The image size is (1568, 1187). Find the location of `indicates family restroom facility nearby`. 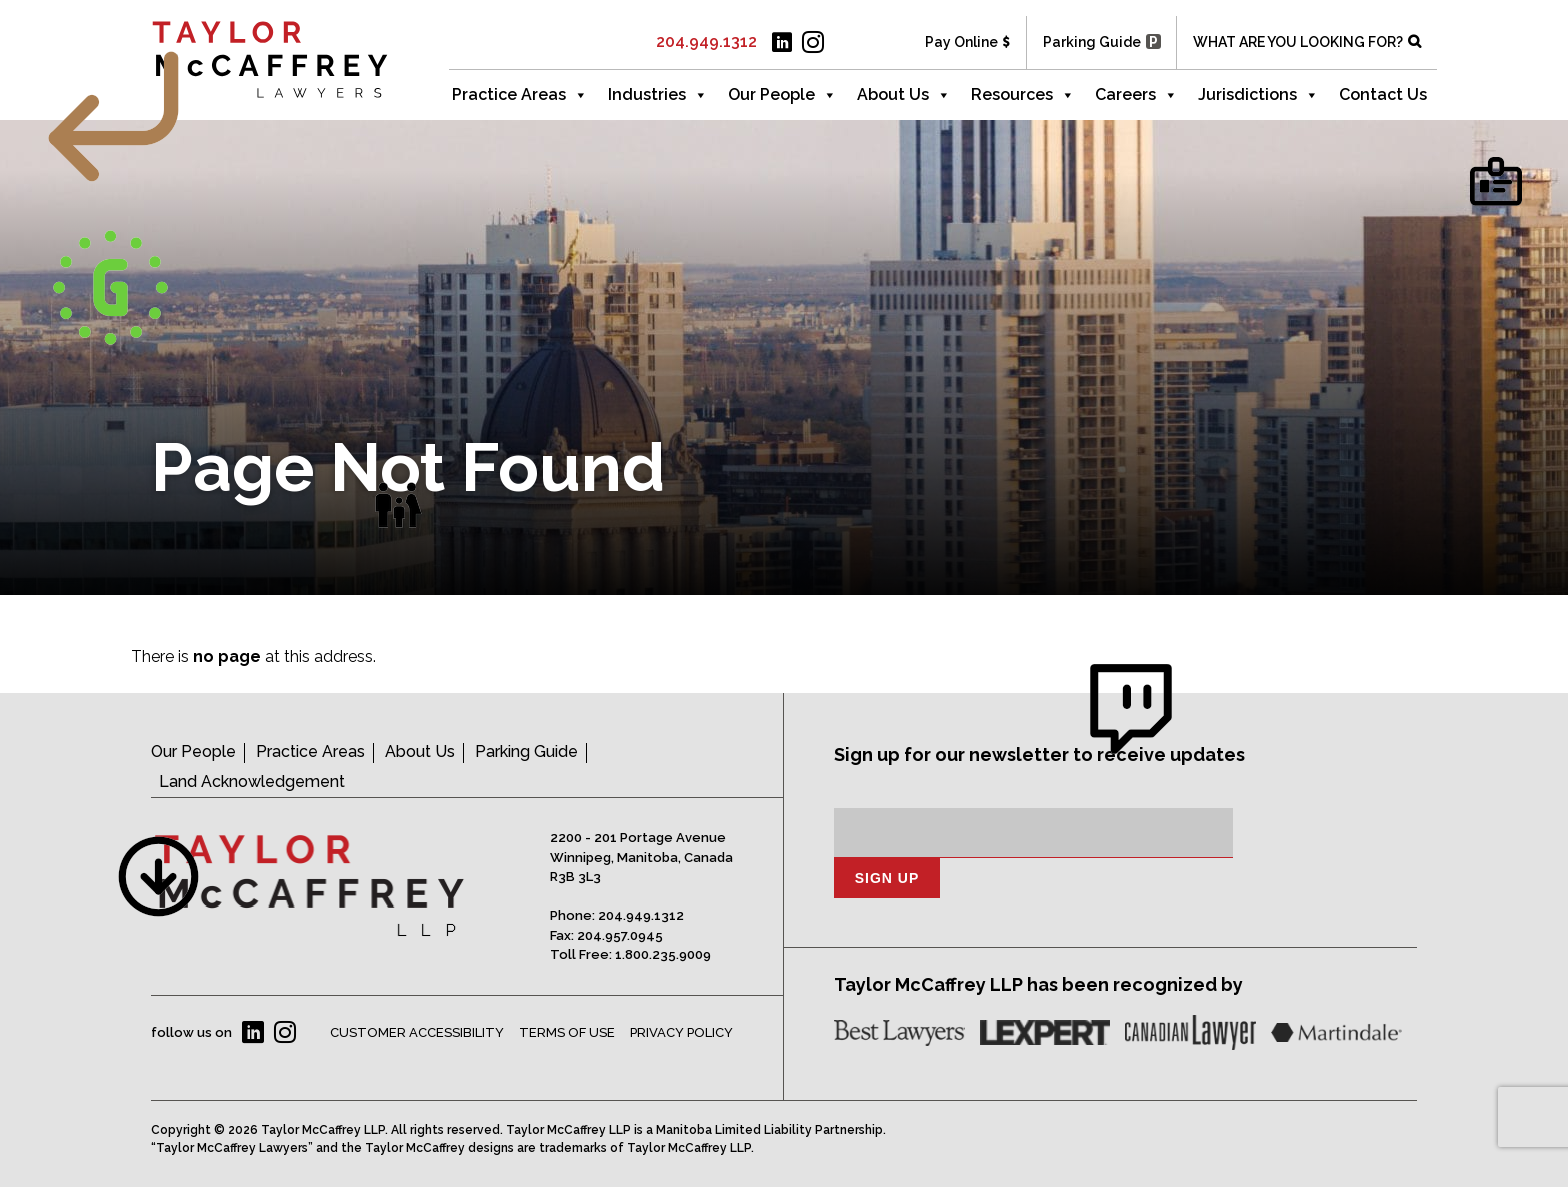

indicates family restroom facility nearby is located at coordinates (398, 505).